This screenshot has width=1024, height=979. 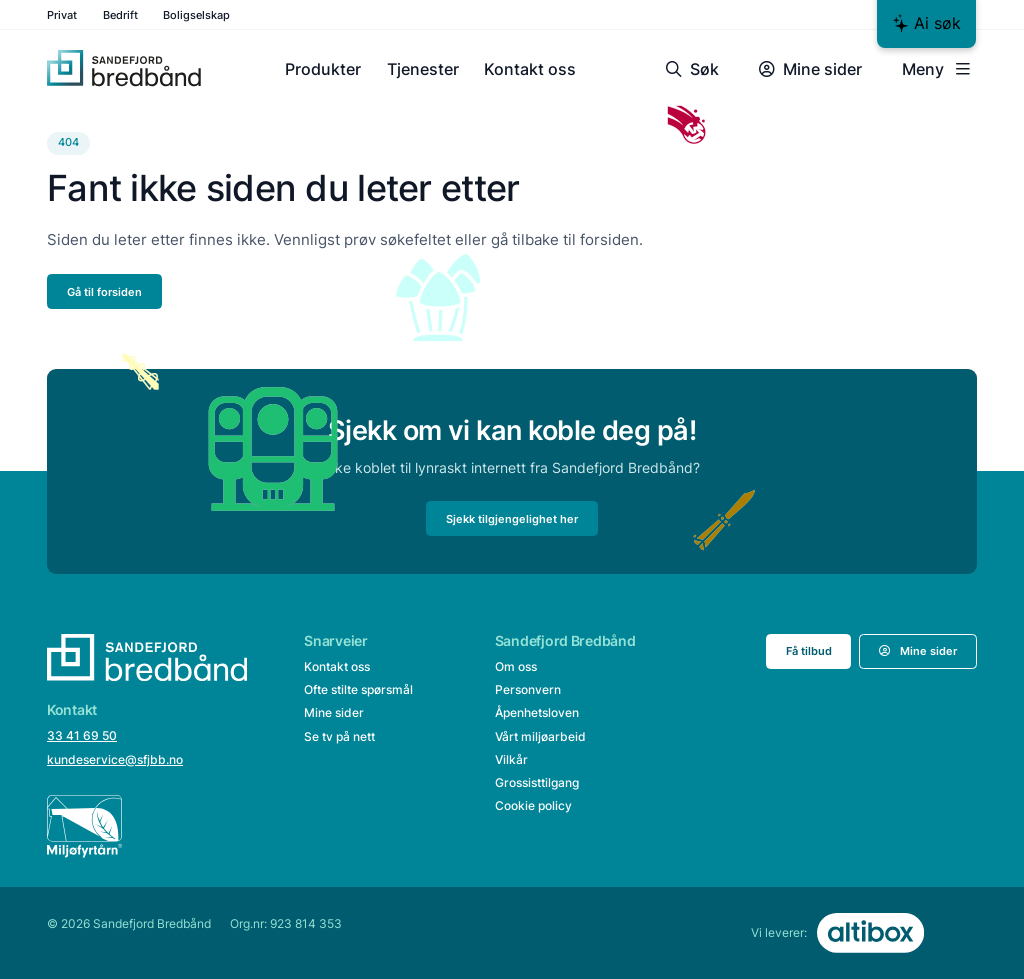 What do you see at coordinates (273, 449) in the screenshot?
I see `select your squad or team roster` at bounding box center [273, 449].